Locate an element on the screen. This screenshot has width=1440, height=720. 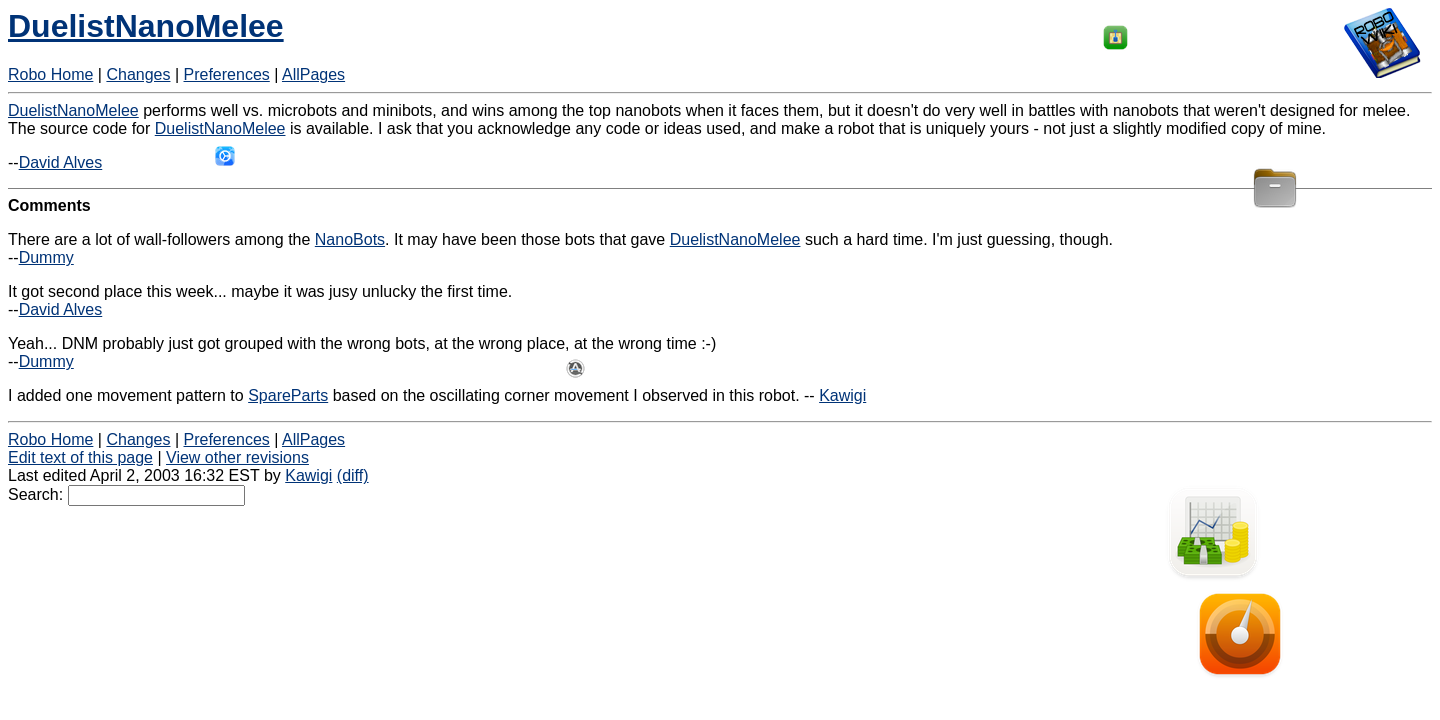
open the file manager application is located at coordinates (1275, 188).